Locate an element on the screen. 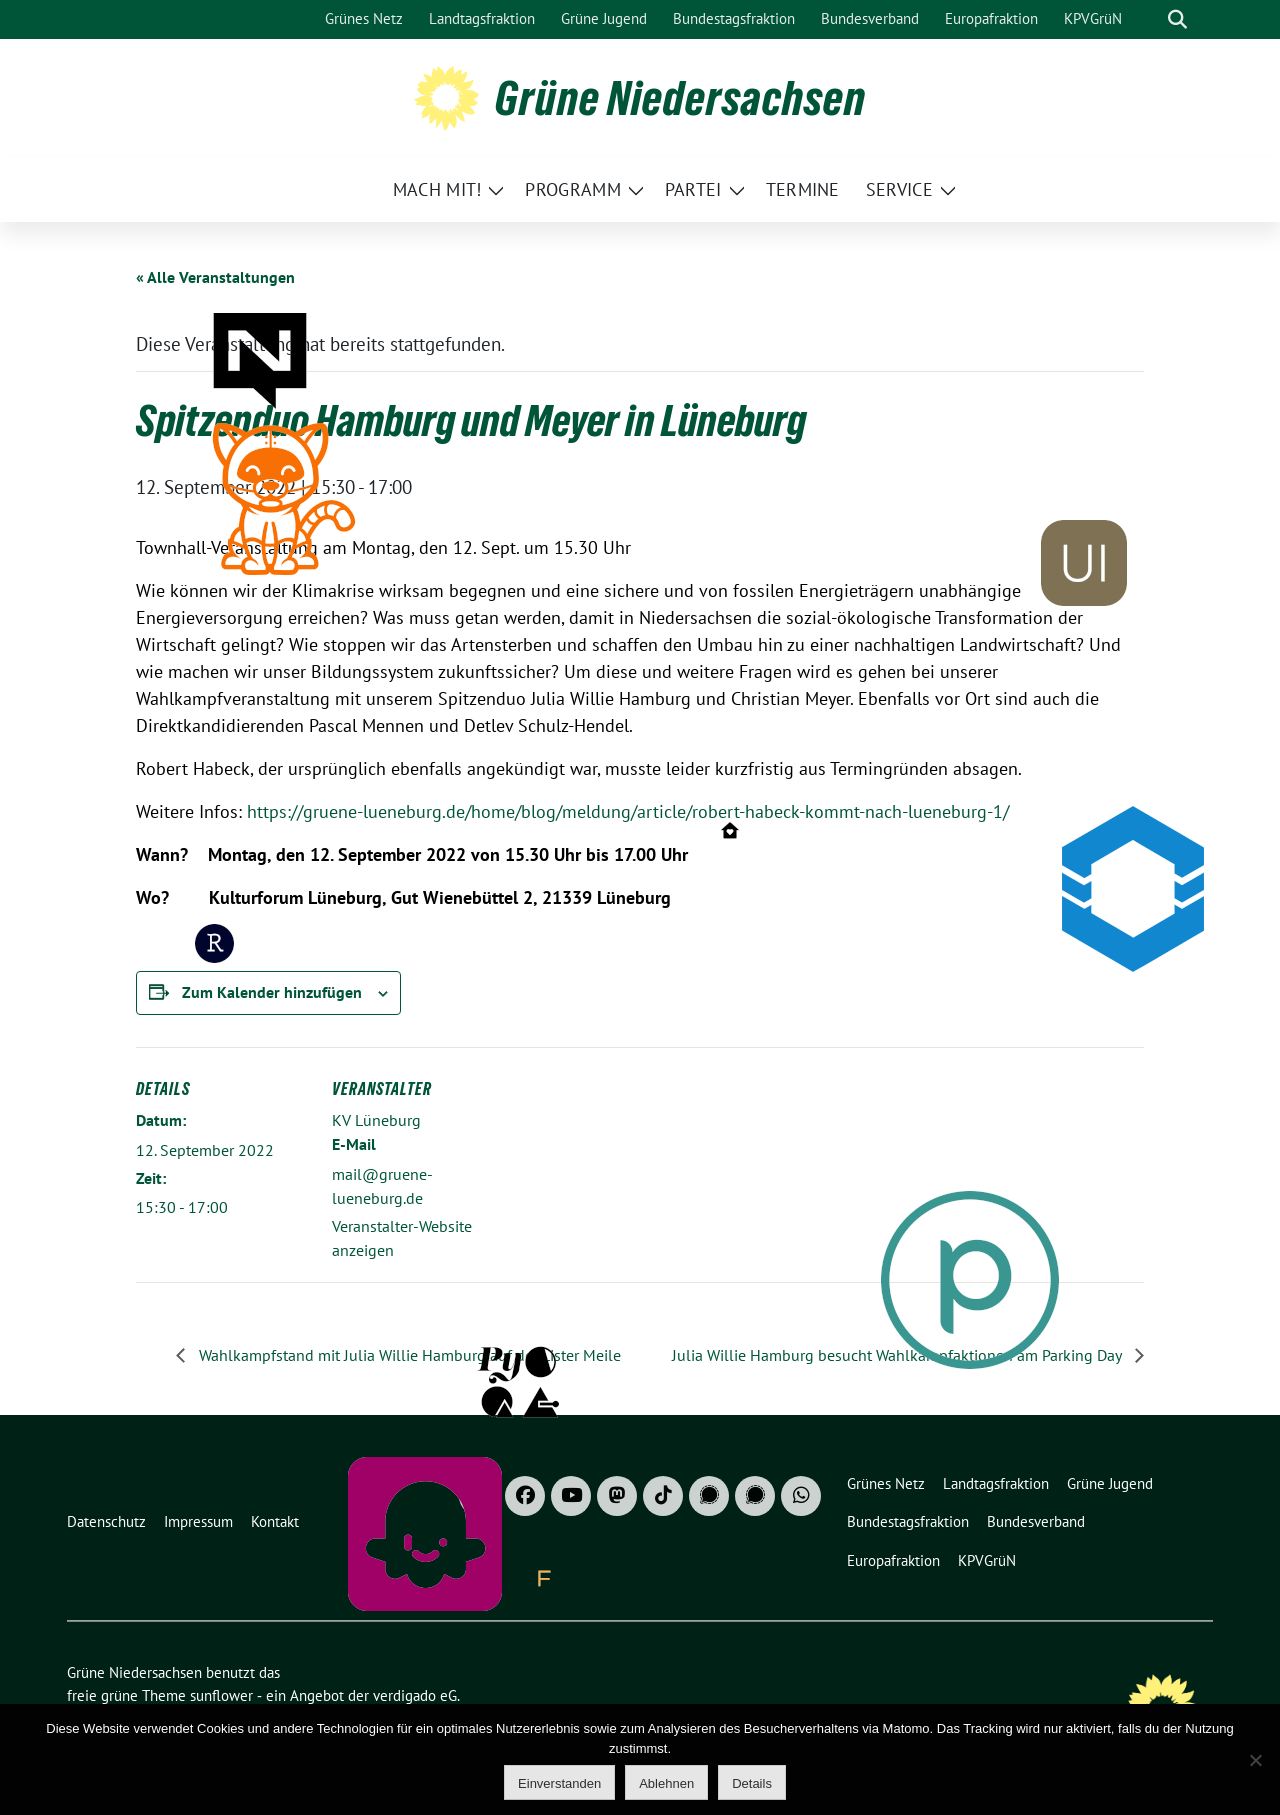 The height and width of the screenshot is (1815, 1280). heroui brand logo is located at coordinates (1084, 563).